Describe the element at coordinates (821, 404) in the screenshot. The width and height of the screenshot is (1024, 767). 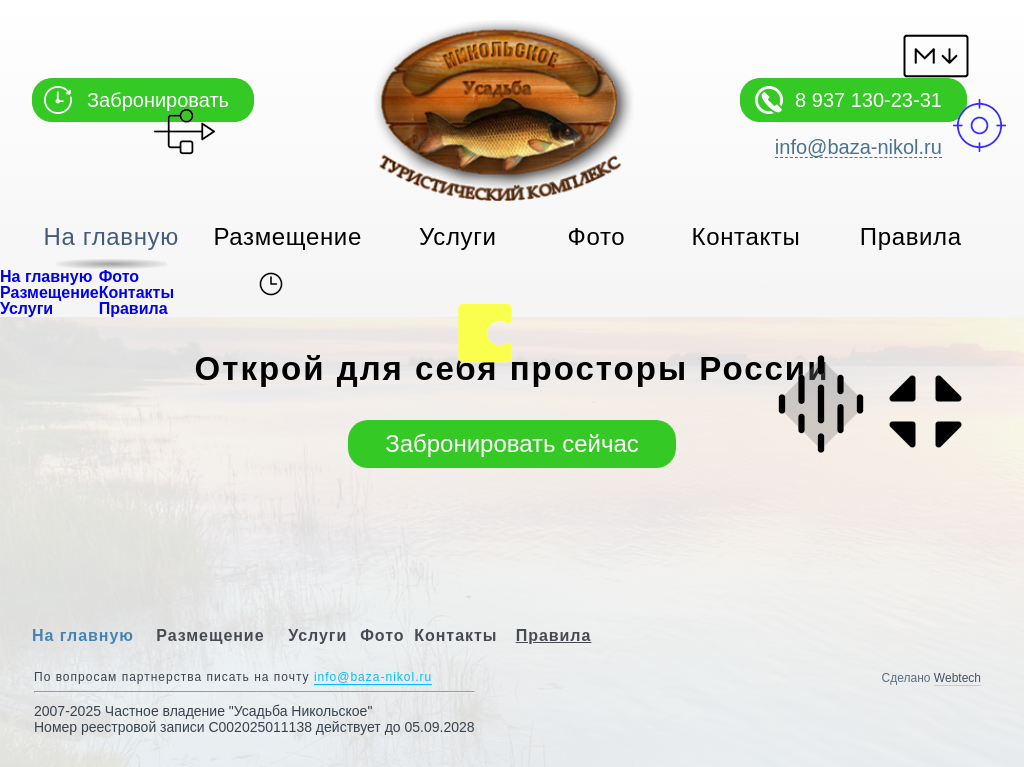
I see `open google podcasts app` at that location.